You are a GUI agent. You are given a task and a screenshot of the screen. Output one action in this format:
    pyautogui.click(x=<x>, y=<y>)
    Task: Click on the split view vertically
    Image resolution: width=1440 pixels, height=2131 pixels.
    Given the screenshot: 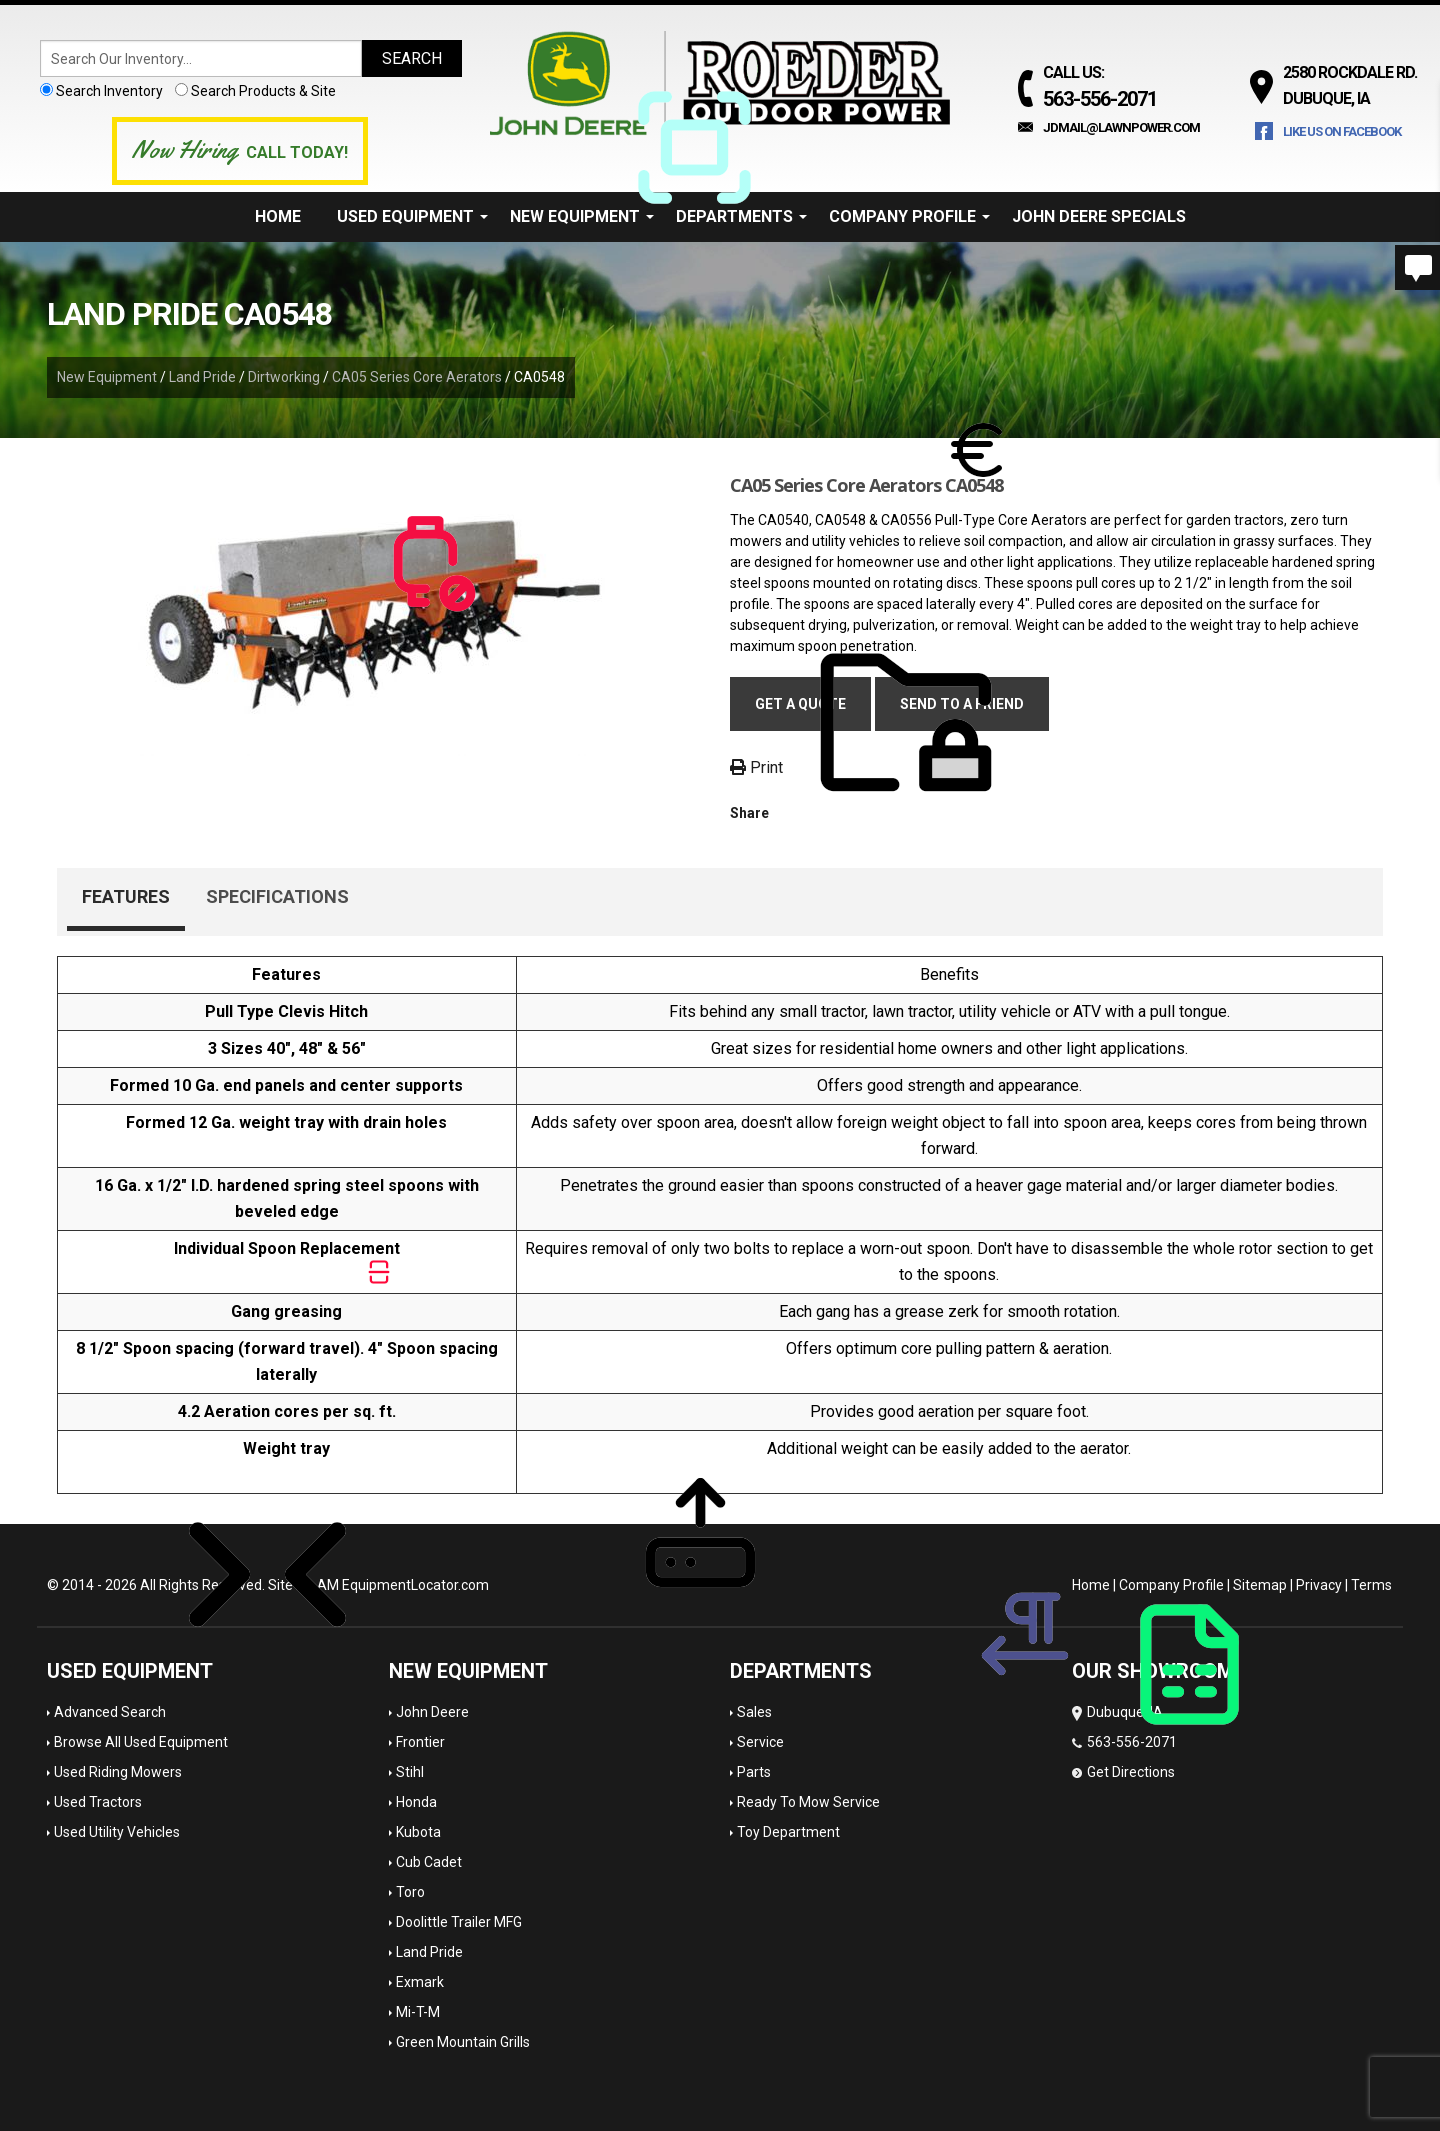 What is the action you would take?
    pyautogui.click(x=379, y=1272)
    